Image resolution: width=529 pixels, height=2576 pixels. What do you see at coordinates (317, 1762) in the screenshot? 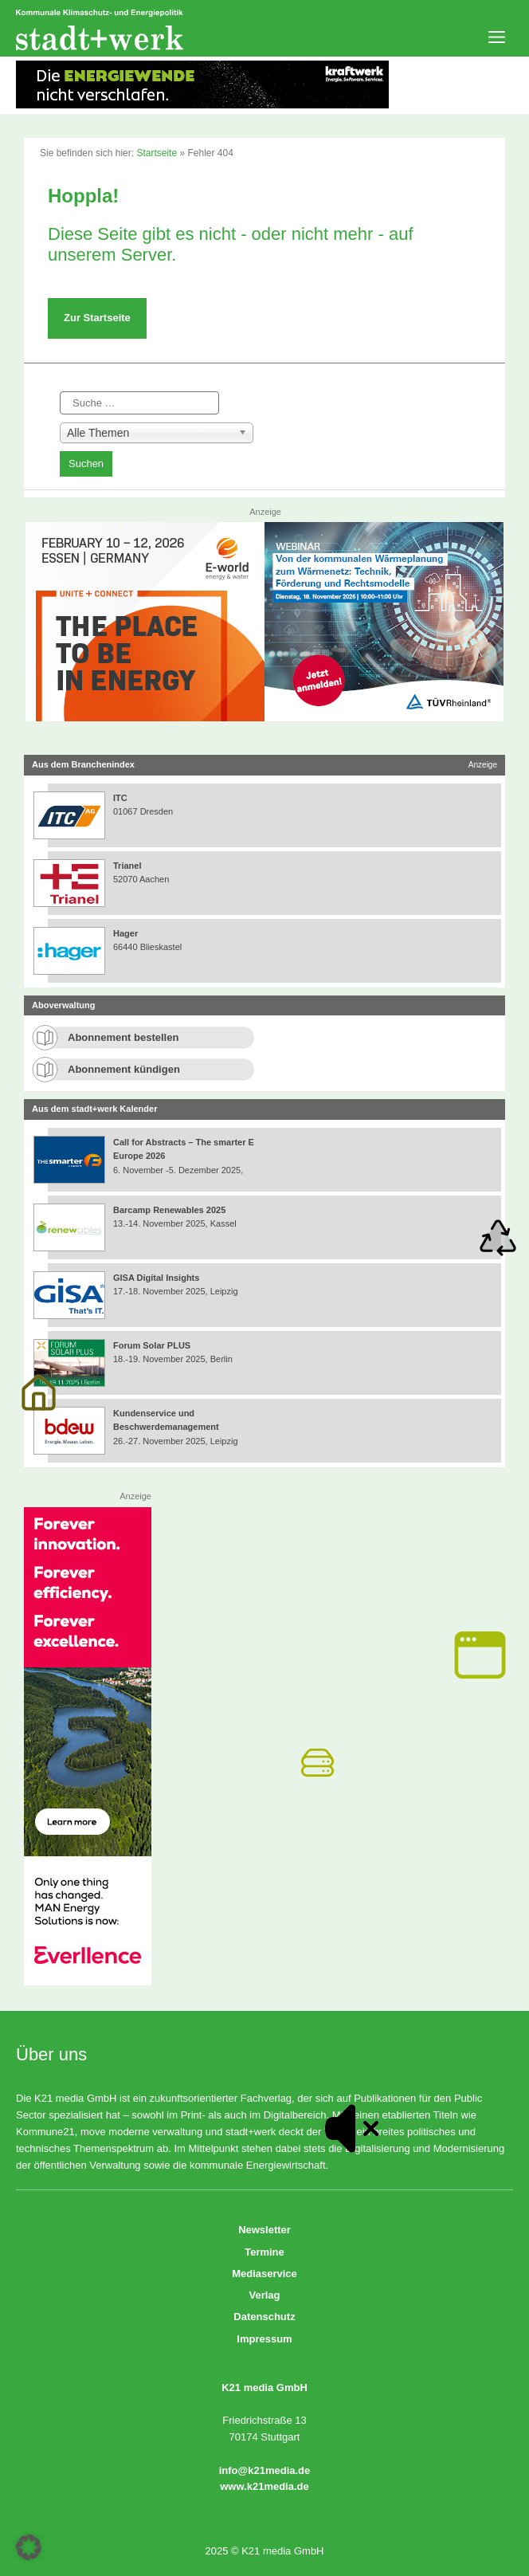
I see `view server infrastructure status` at bounding box center [317, 1762].